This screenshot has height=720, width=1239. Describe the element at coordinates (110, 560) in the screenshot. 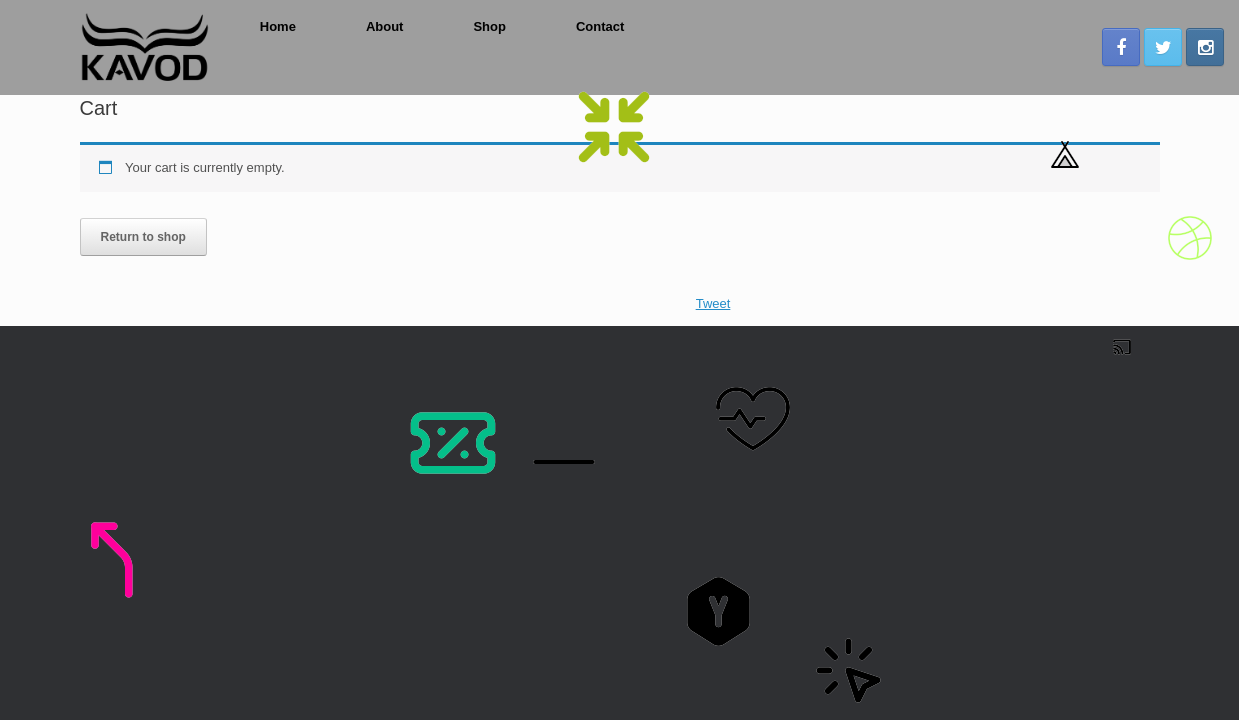

I see `bear left at the next turn` at that location.